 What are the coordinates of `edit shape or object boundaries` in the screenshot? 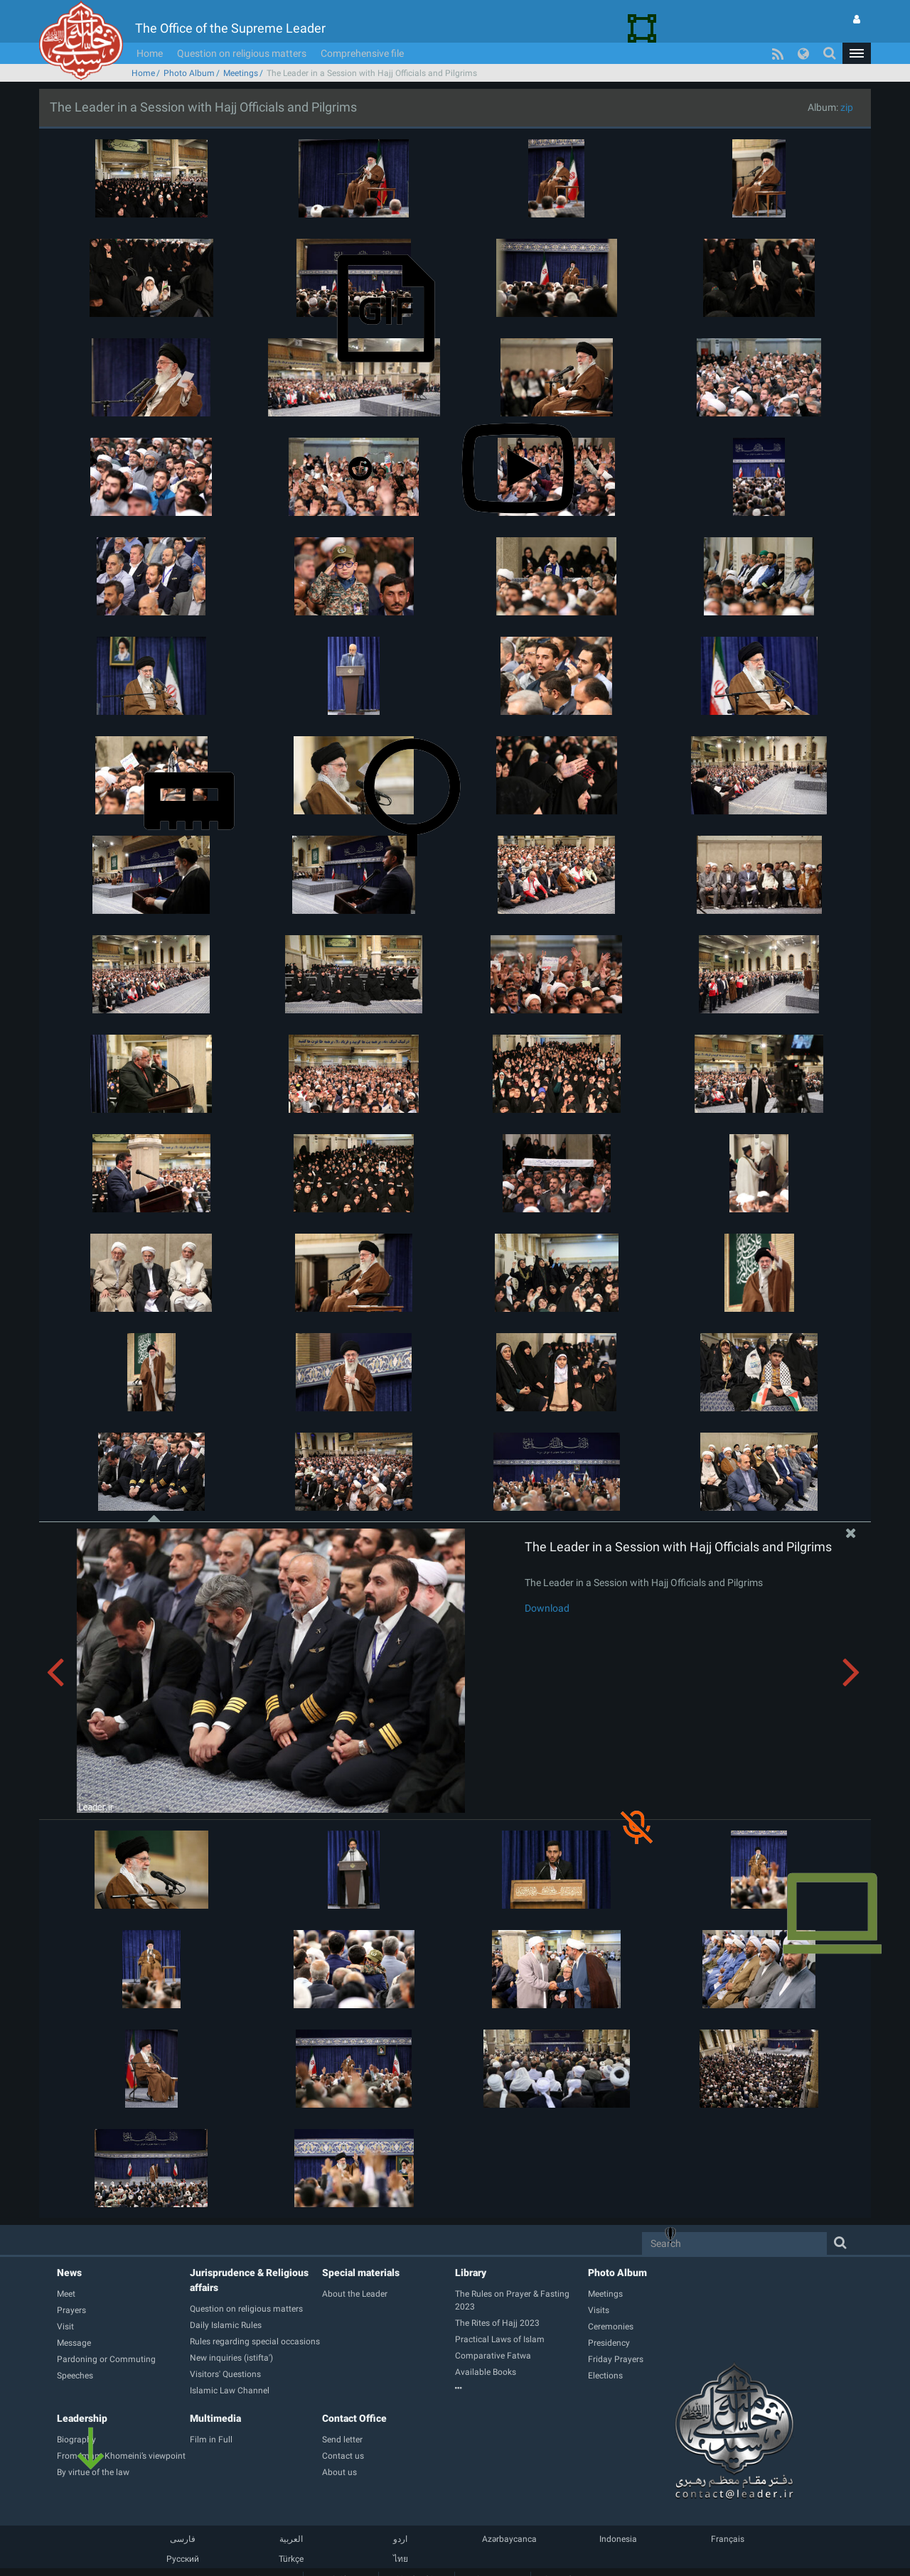 It's located at (642, 28).